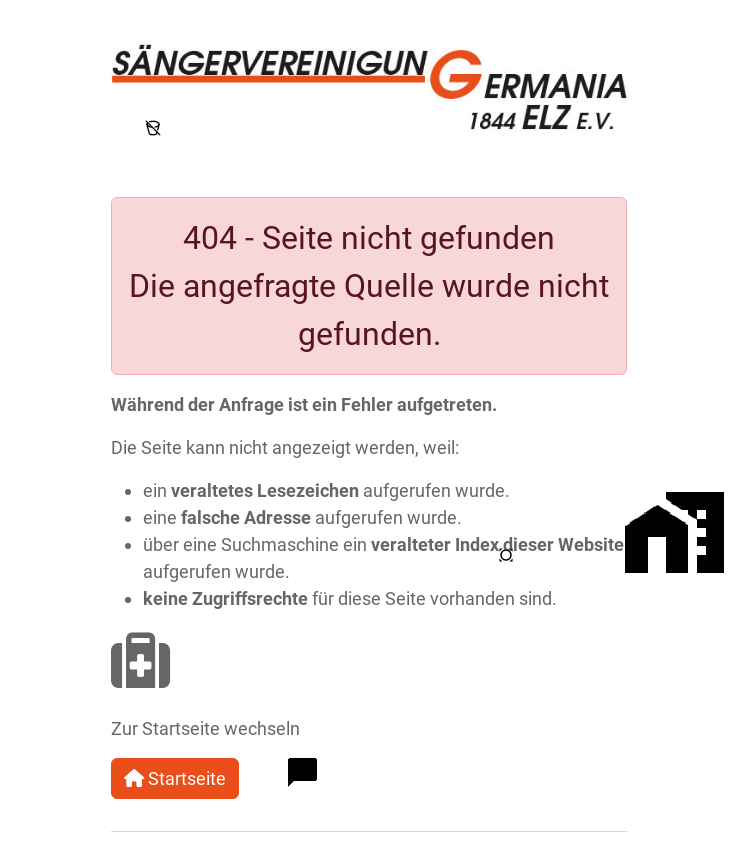 This screenshot has height=848, width=738. What do you see at coordinates (302, 772) in the screenshot?
I see `open chat or messaging` at bounding box center [302, 772].